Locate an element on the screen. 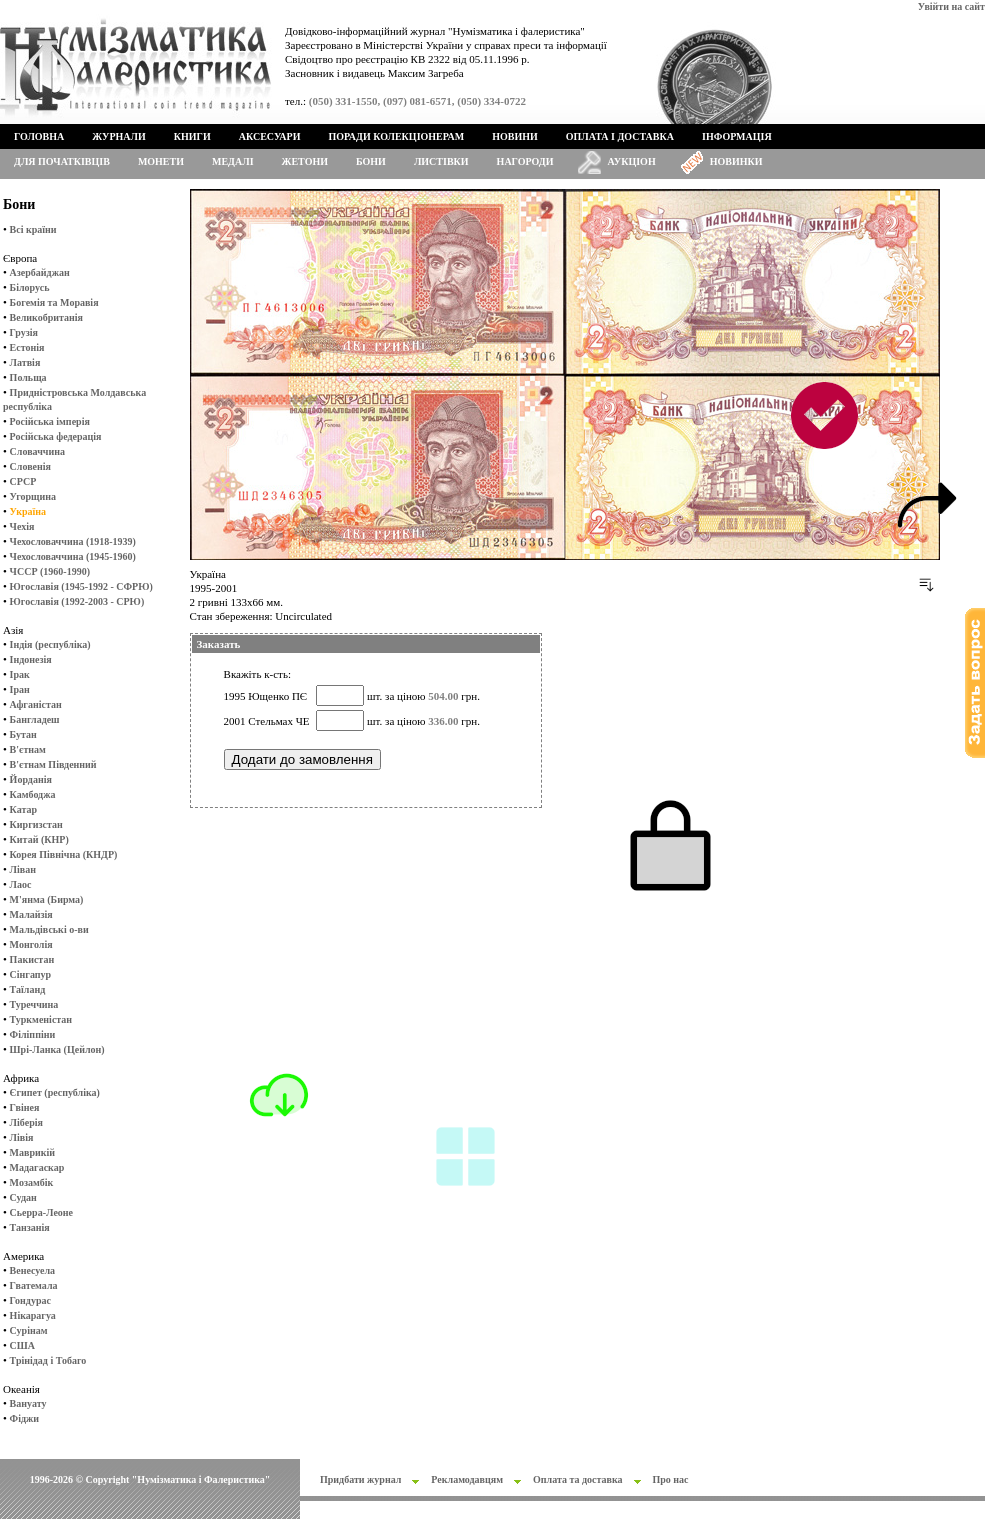 The image size is (985, 1519). view items in grid layout is located at coordinates (465, 1156).